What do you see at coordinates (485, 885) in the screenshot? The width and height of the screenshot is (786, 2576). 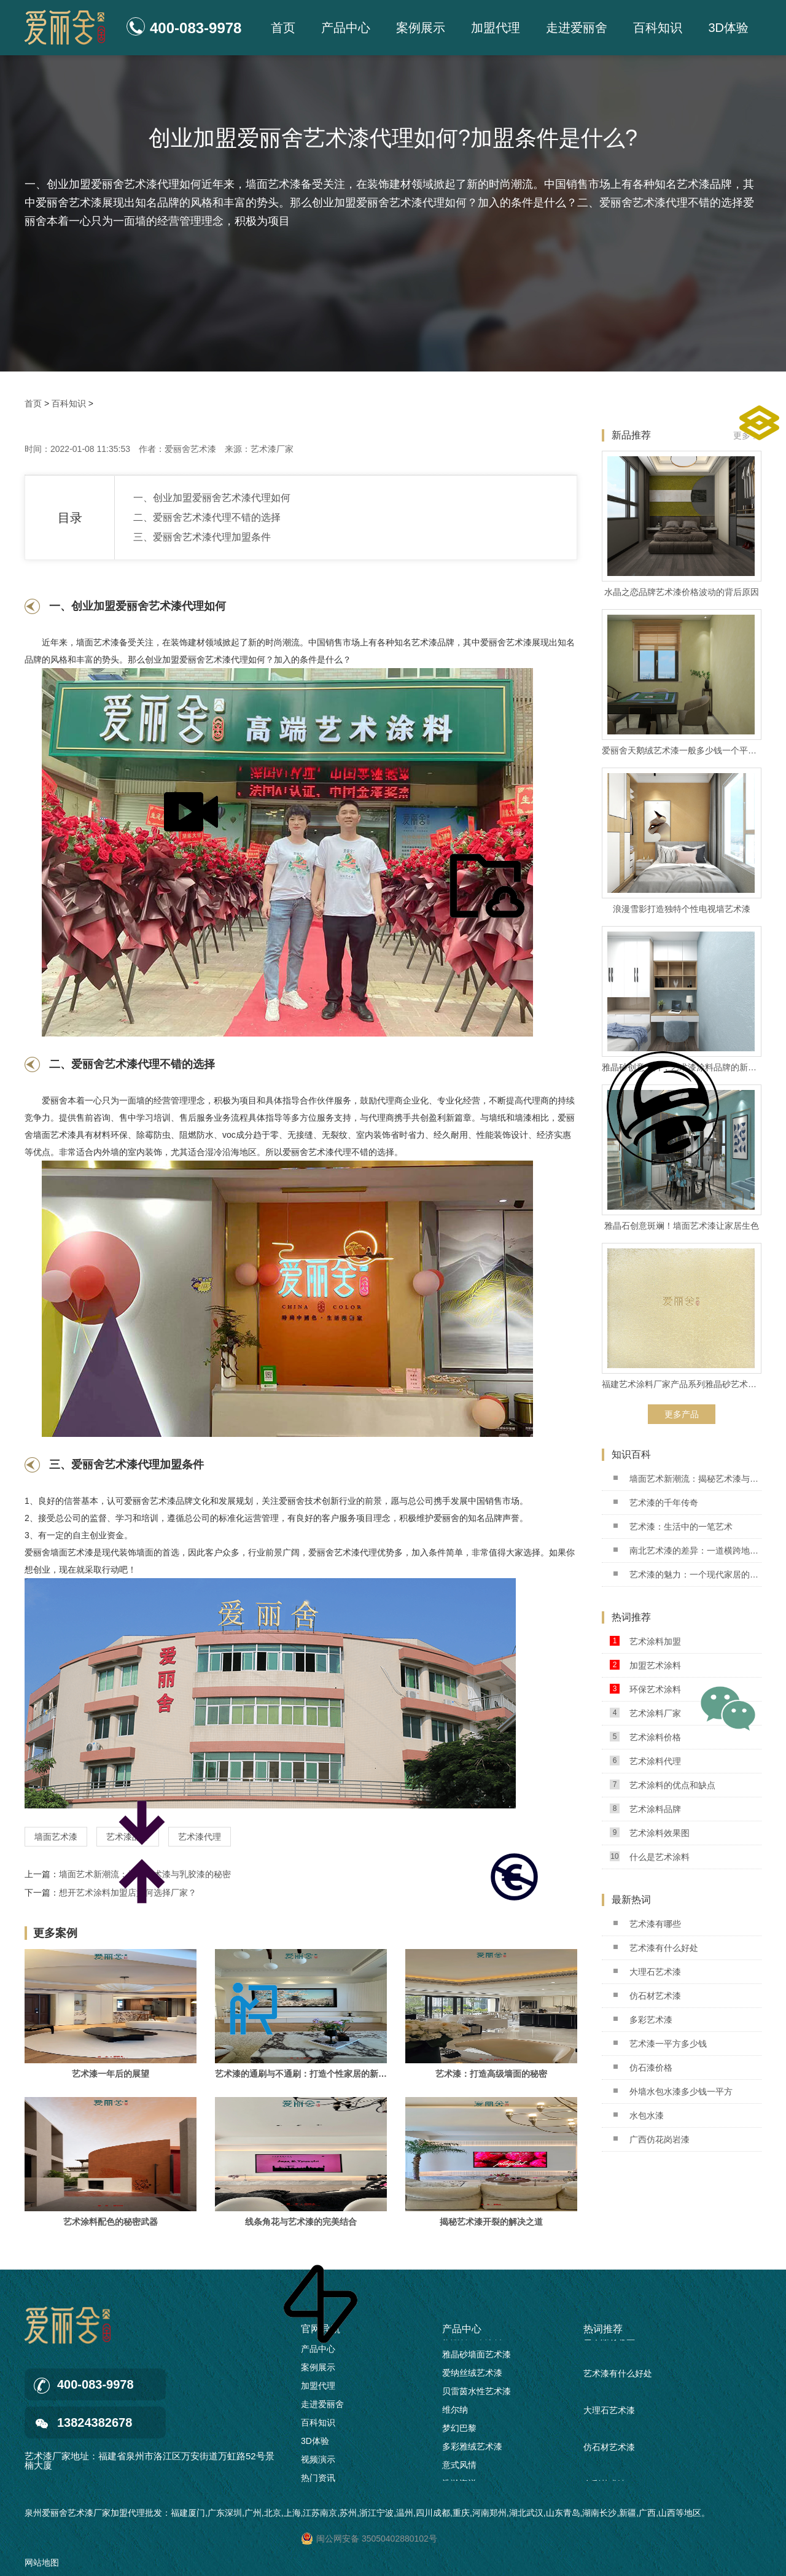 I see `access cloud-synced files and folders` at bounding box center [485, 885].